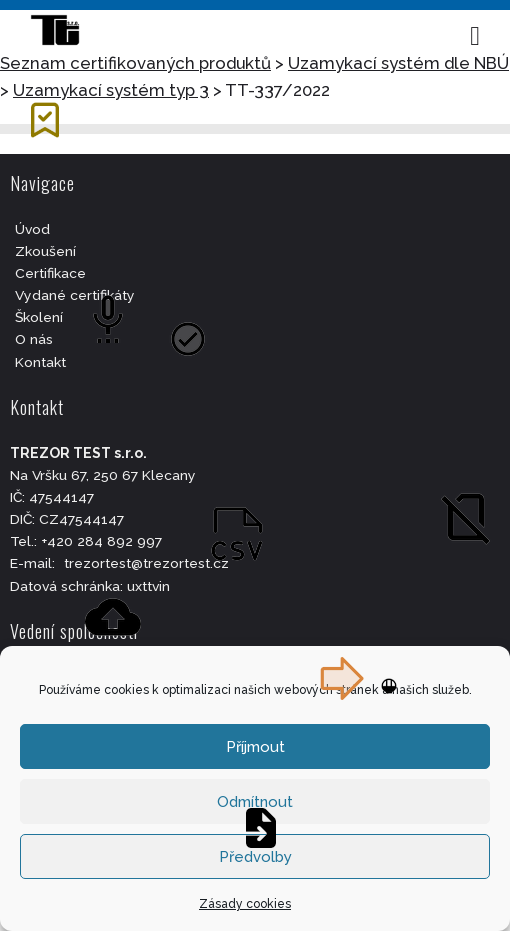  Describe the element at coordinates (108, 318) in the screenshot. I see `access voice input settings` at that location.